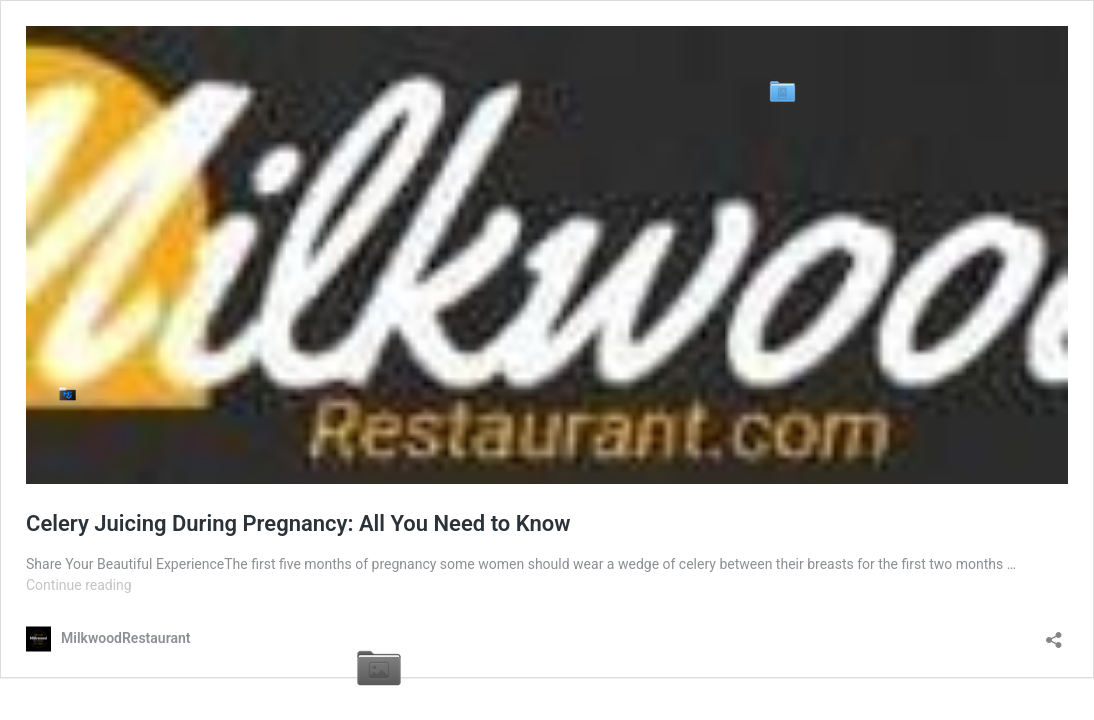 The width and height of the screenshot is (1094, 720). What do you see at coordinates (379, 668) in the screenshot?
I see `open your images folder` at bounding box center [379, 668].